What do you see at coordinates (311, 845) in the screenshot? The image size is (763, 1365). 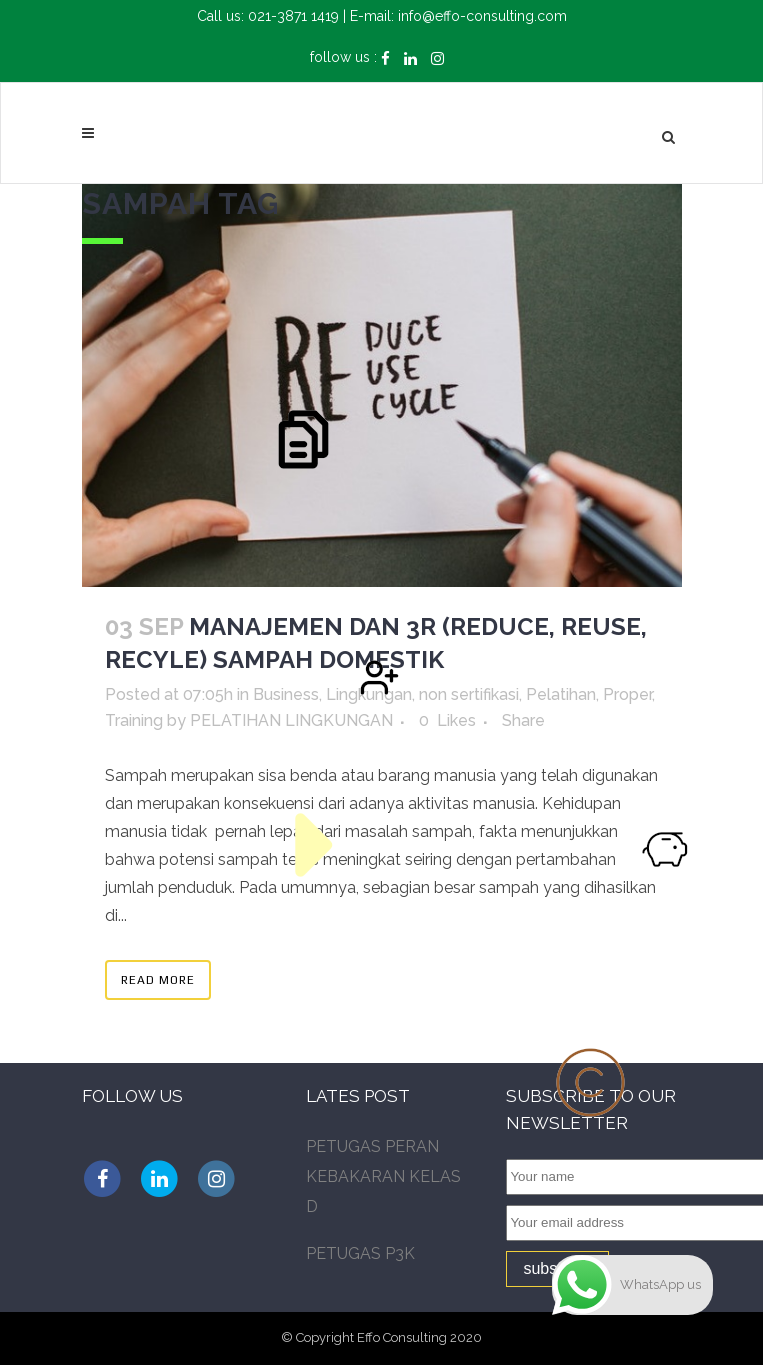 I see `play media or start video` at bounding box center [311, 845].